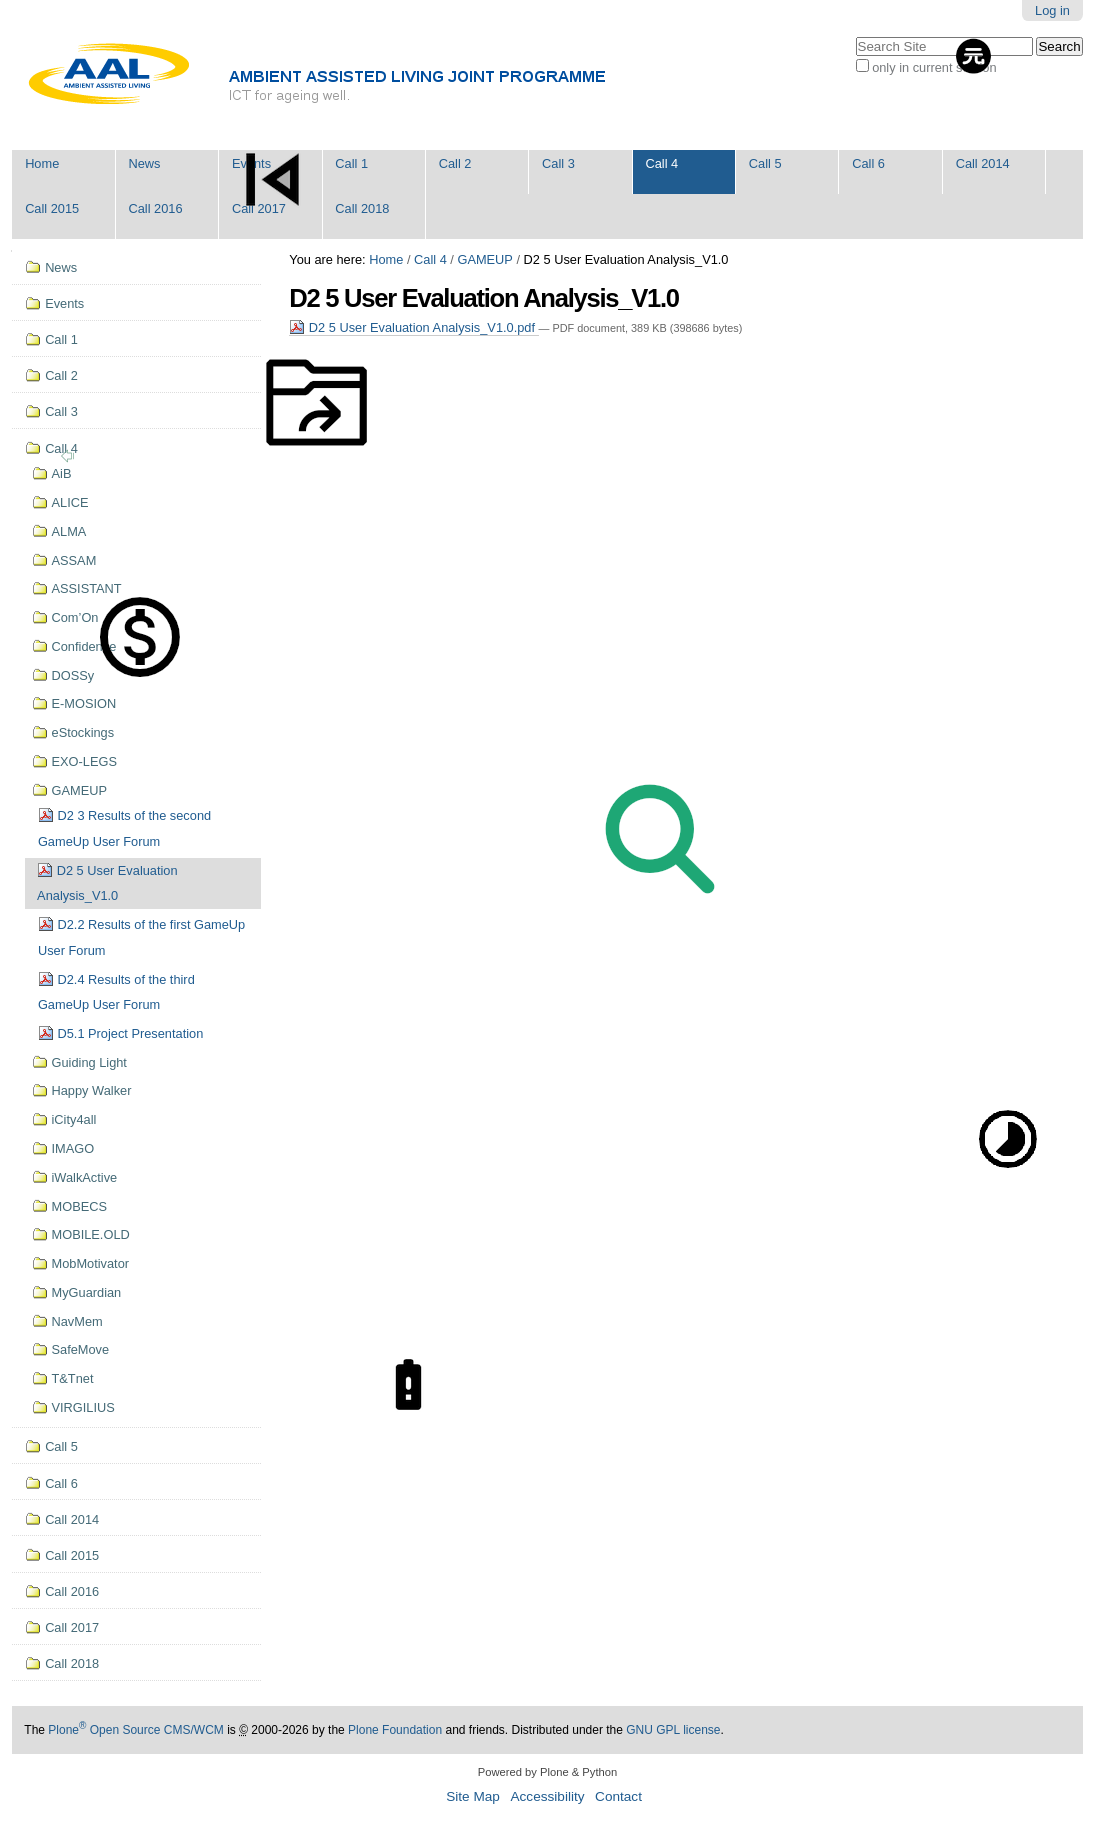  I want to click on skip to the previous track, so click(272, 179).